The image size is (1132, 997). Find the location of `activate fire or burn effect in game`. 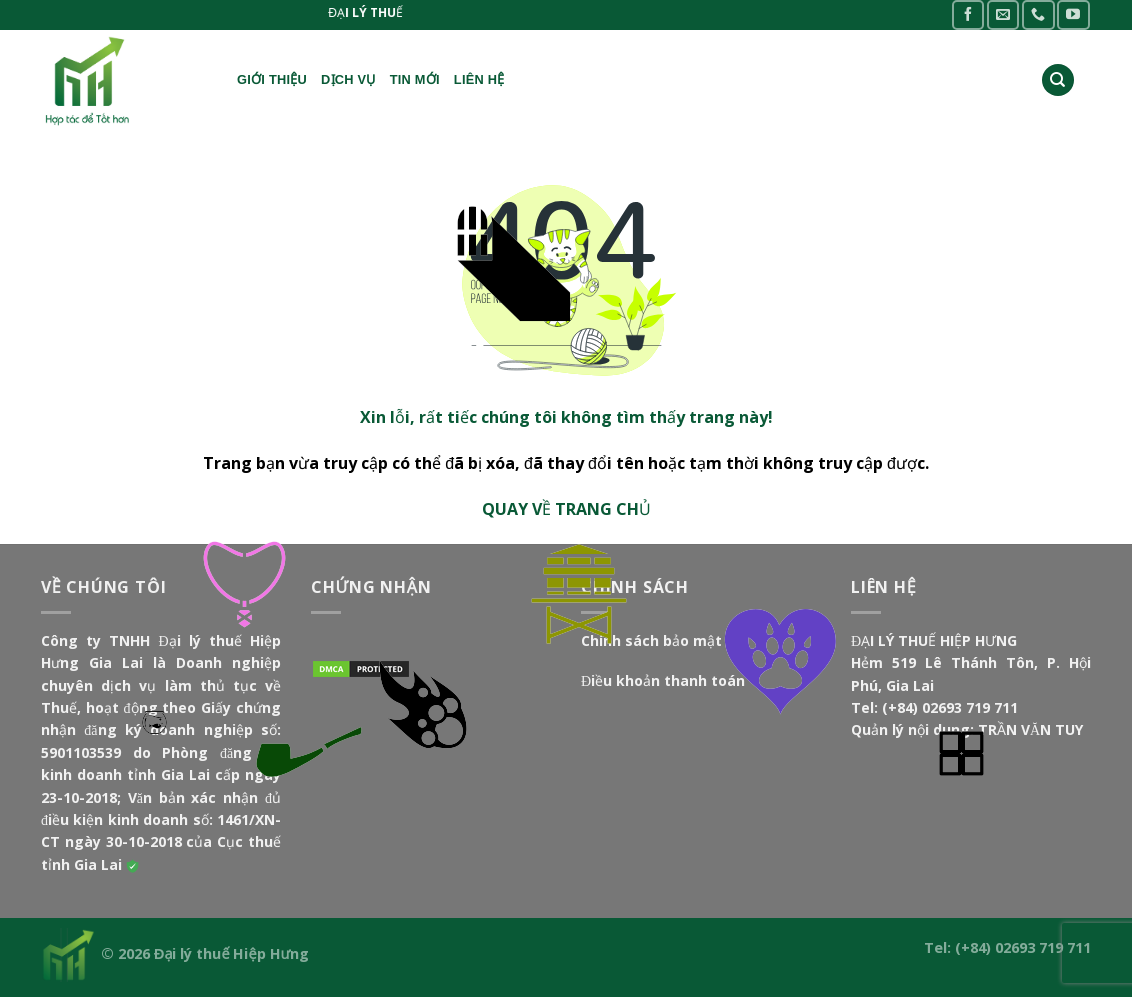

activate fire or burn effect in game is located at coordinates (421, 703).